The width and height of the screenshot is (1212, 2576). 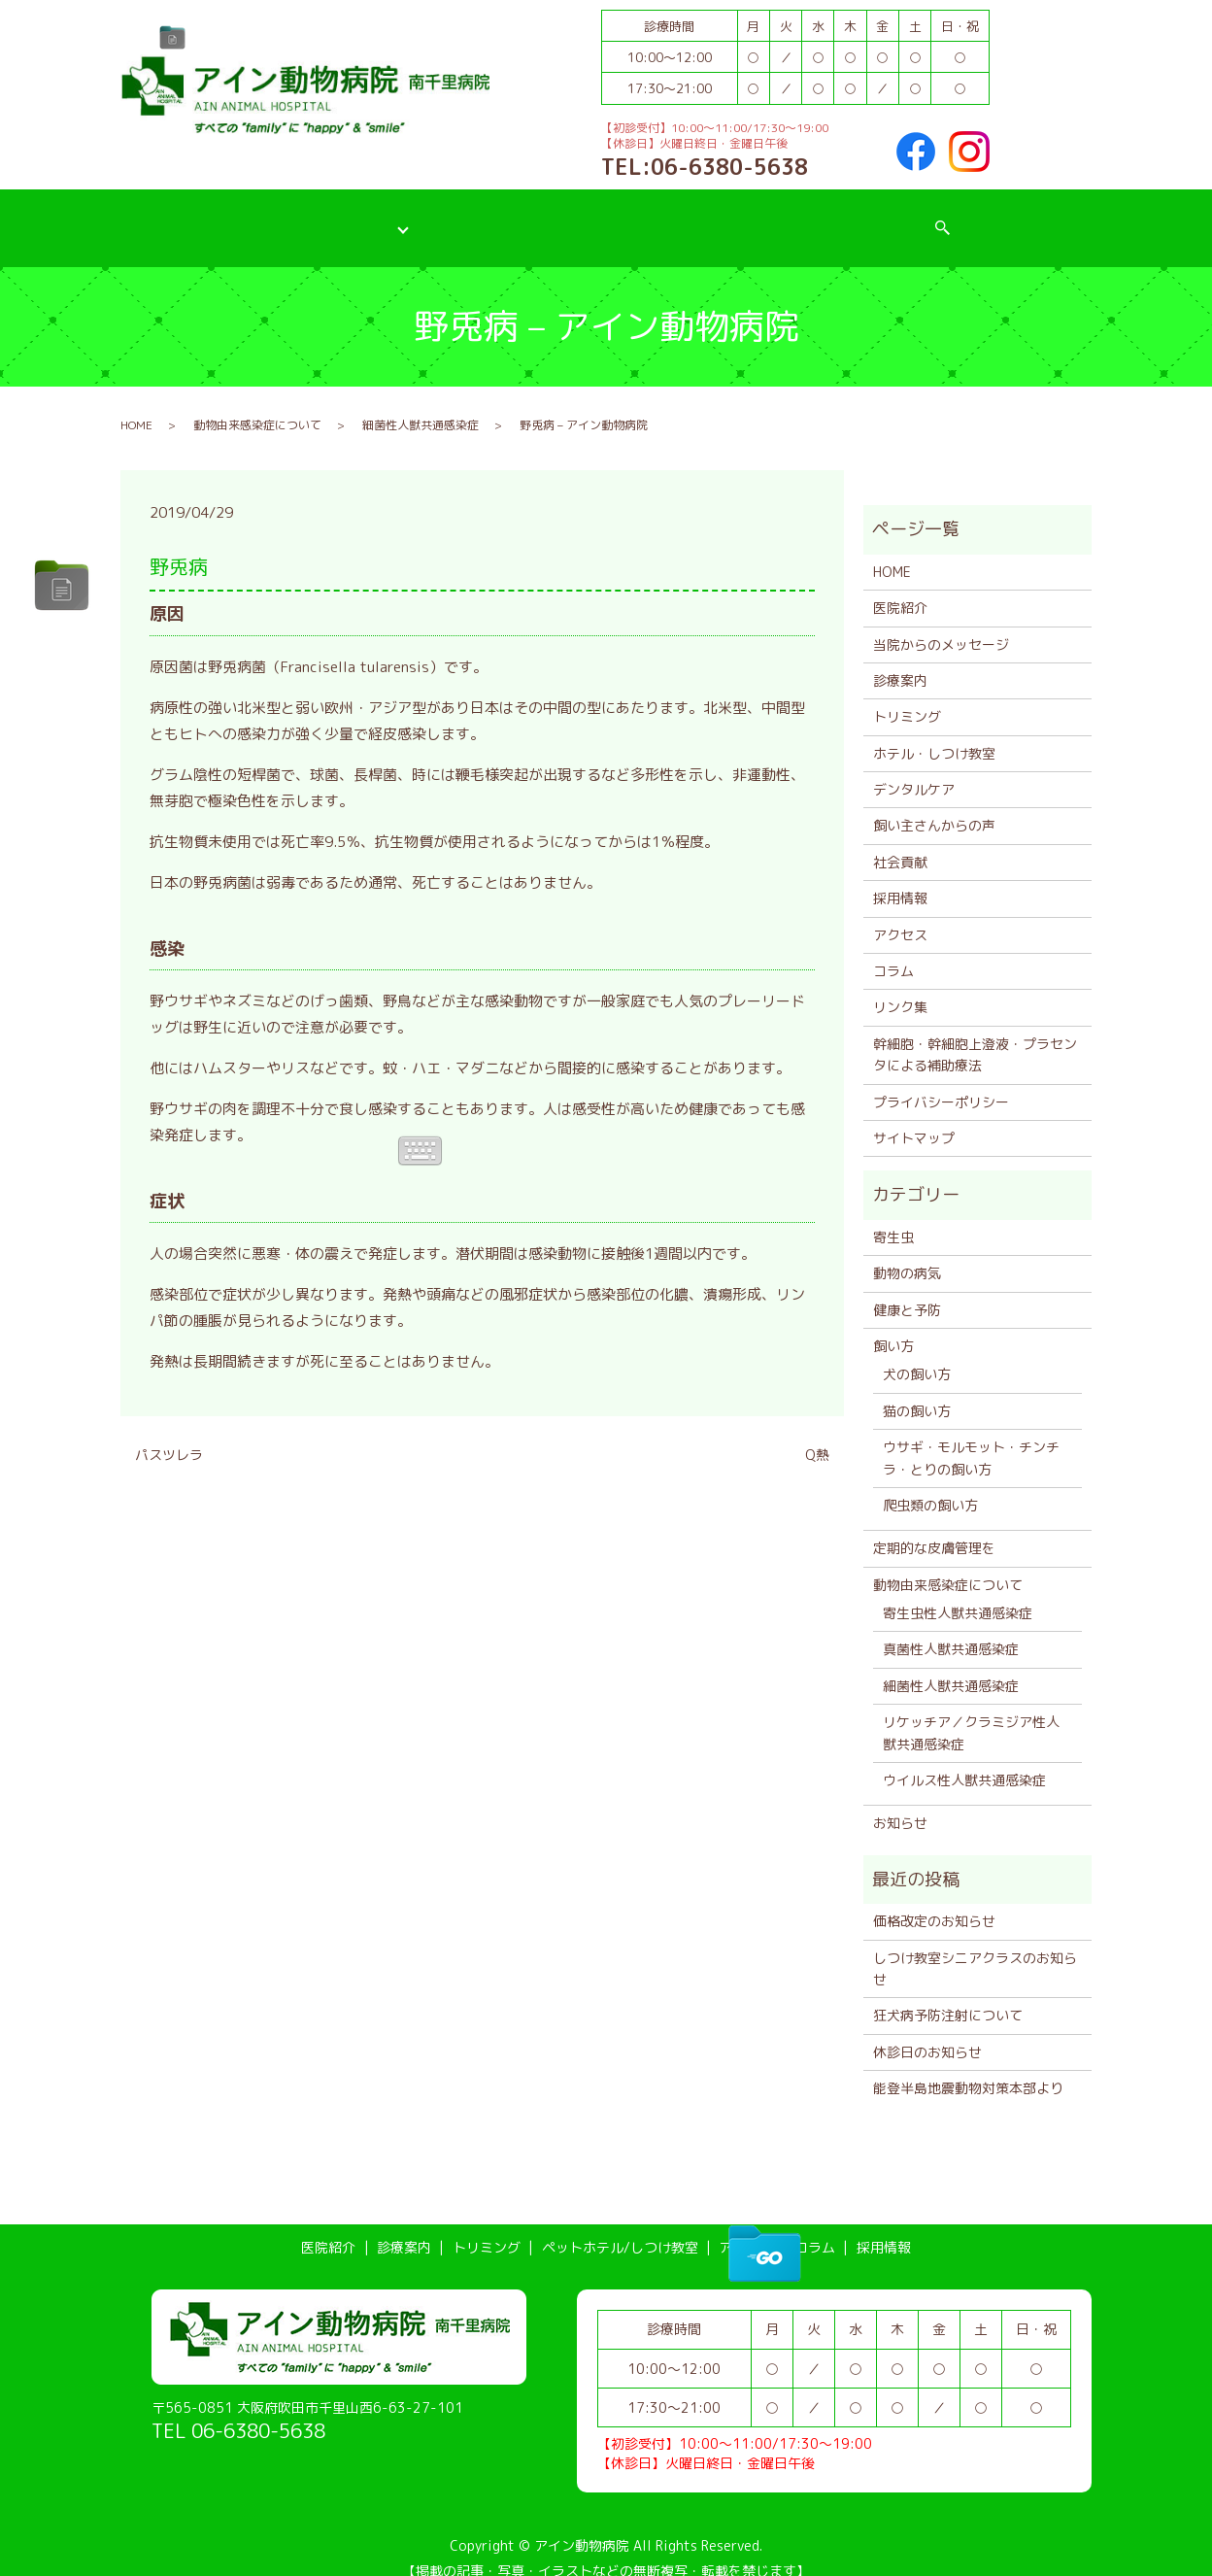 I want to click on open on-screen keyboard, so click(x=420, y=1150).